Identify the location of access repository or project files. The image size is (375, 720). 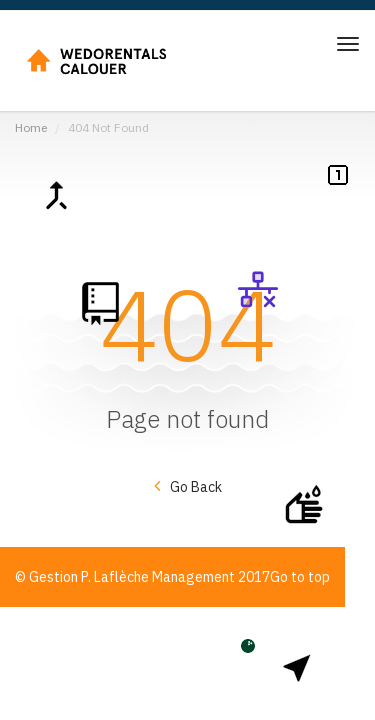
(100, 300).